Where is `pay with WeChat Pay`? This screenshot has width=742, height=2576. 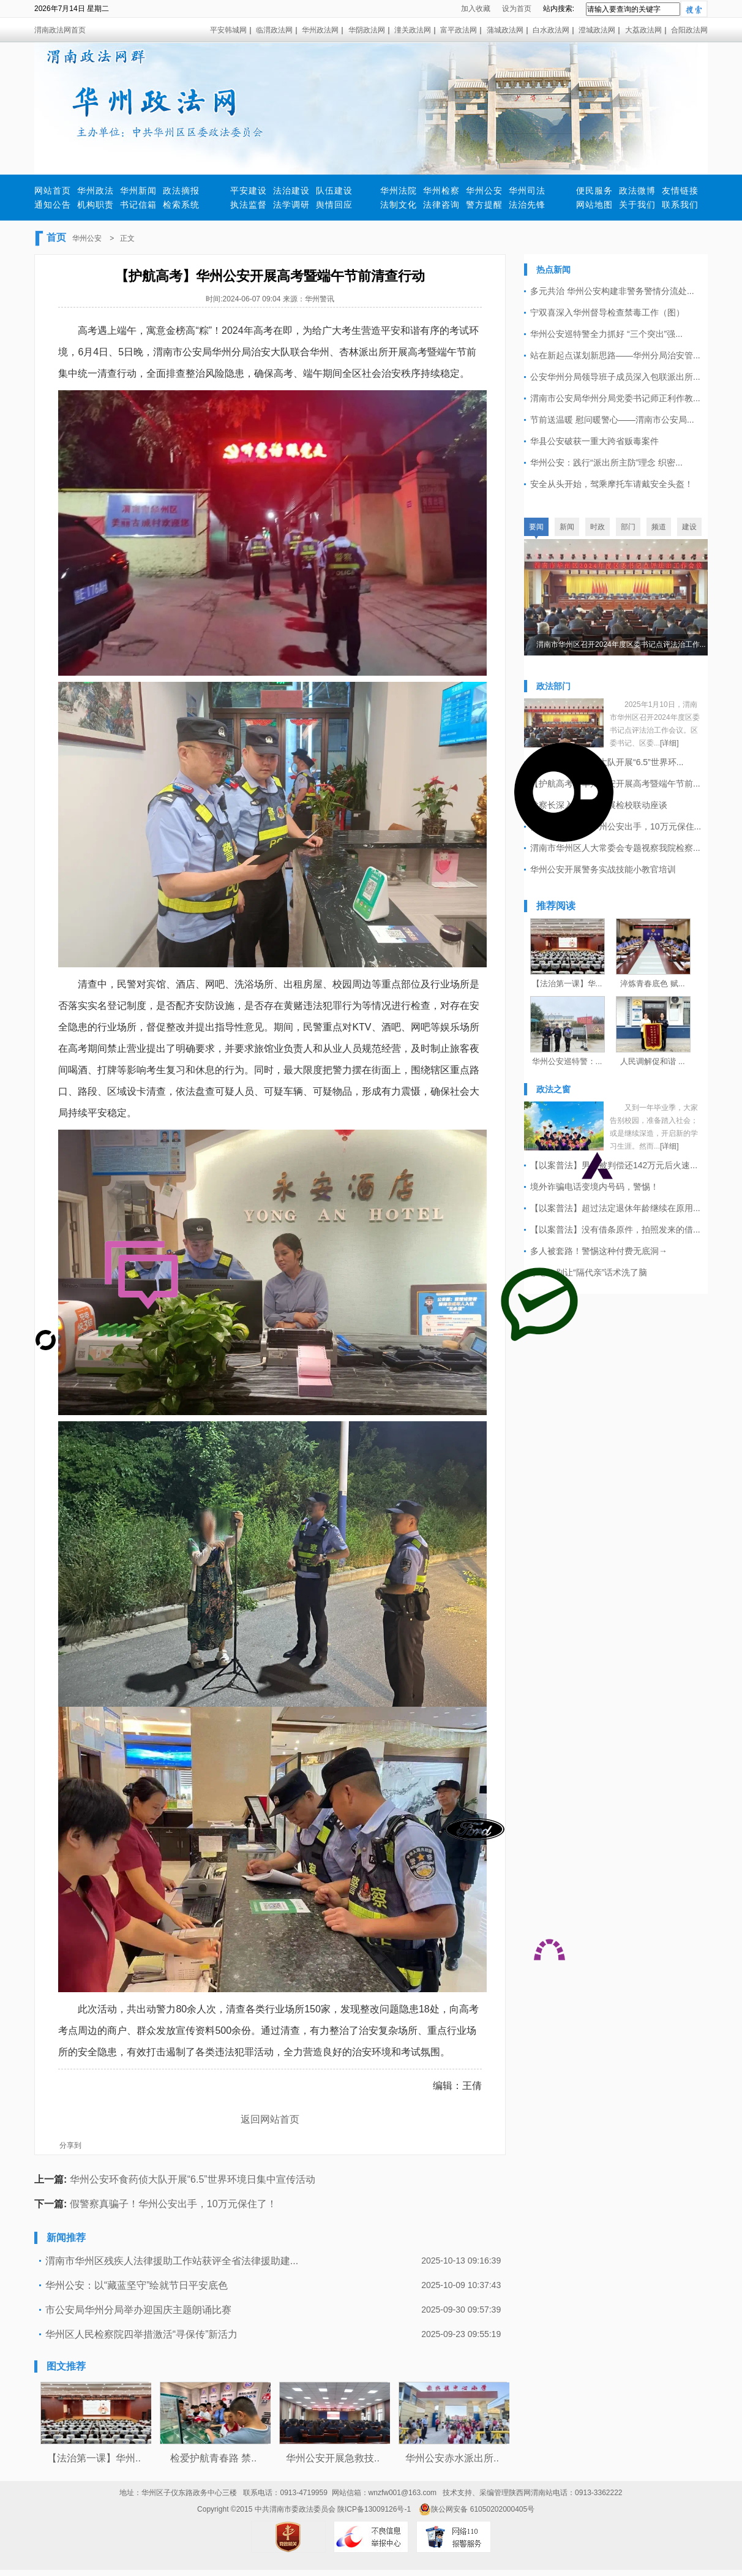 pay with WeChat Pay is located at coordinates (539, 1302).